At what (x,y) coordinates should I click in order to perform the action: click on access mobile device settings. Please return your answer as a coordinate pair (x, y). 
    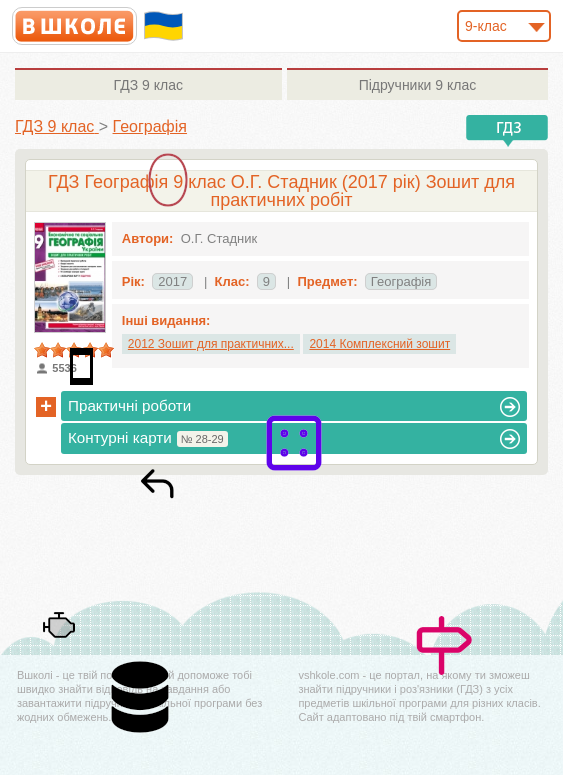
    Looking at the image, I should click on (81, 366).